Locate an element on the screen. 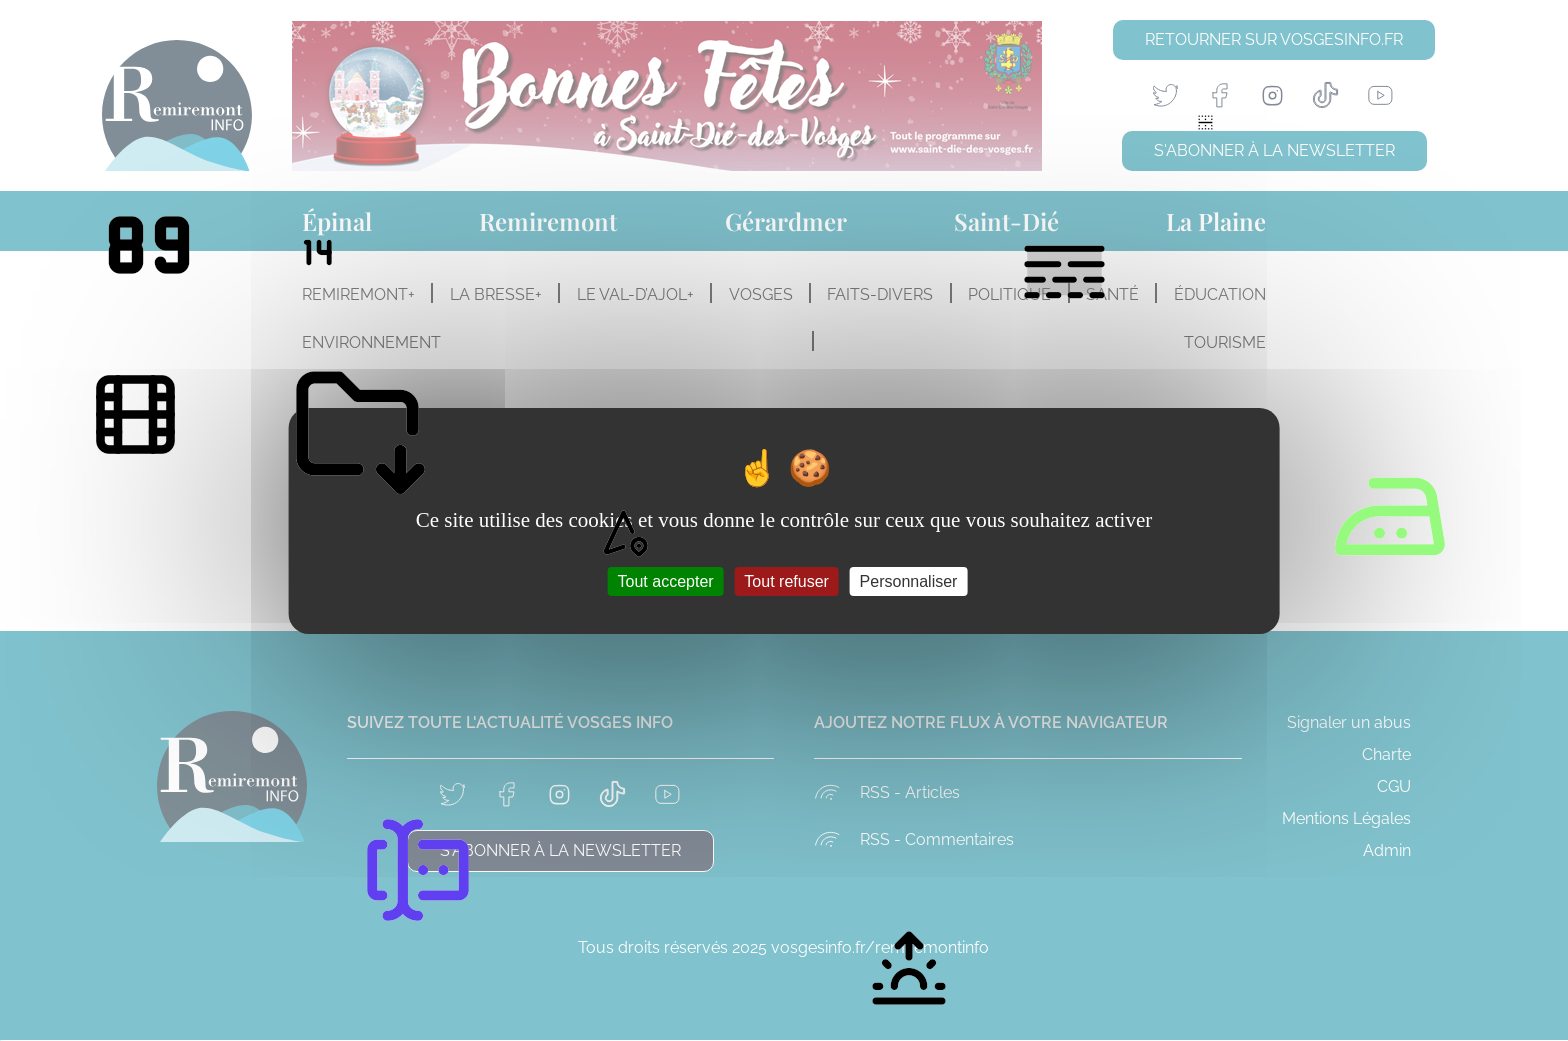  sunrise alarm or wake-up time indicator is located at coordinates (909, 968).